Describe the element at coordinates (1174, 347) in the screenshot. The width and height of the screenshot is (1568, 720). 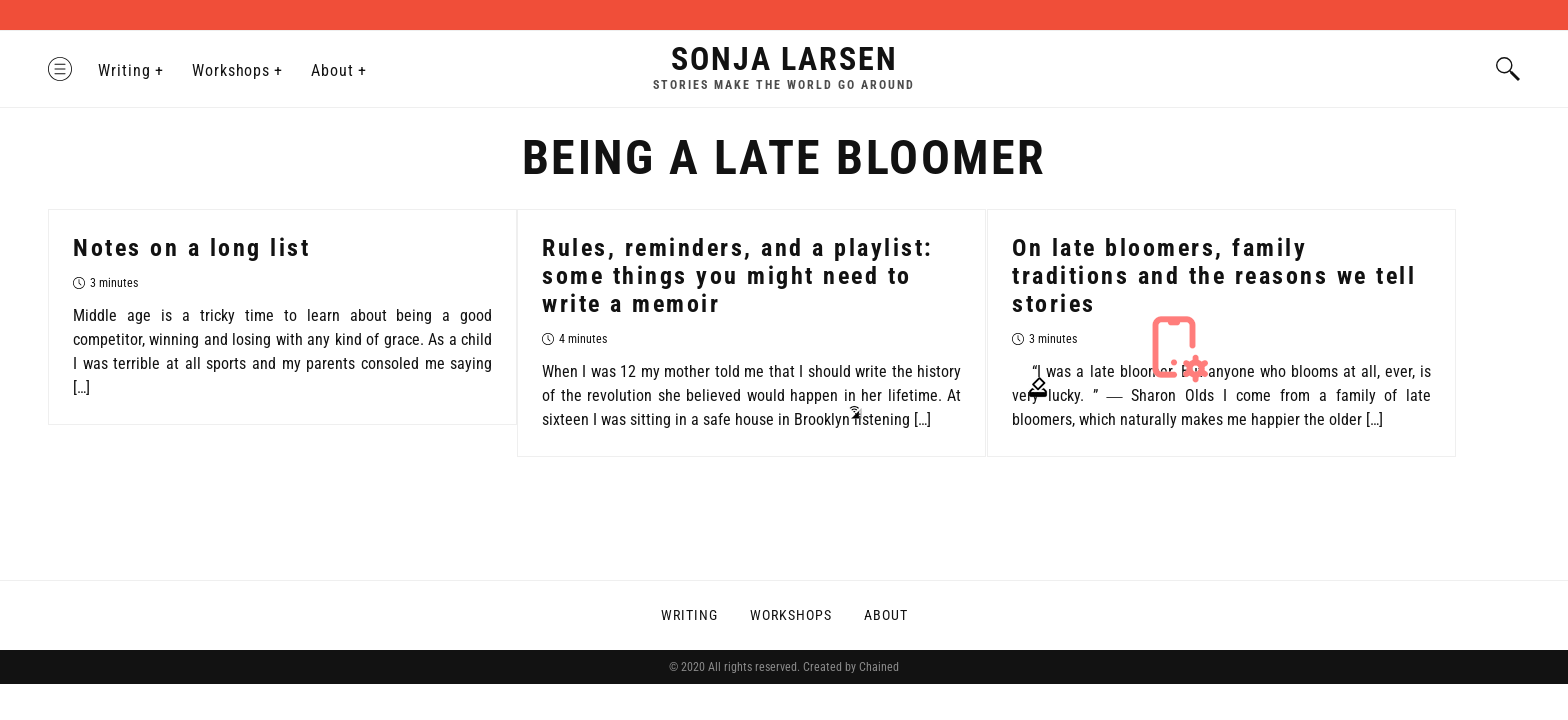
I see `access mobile device settings` at that location.